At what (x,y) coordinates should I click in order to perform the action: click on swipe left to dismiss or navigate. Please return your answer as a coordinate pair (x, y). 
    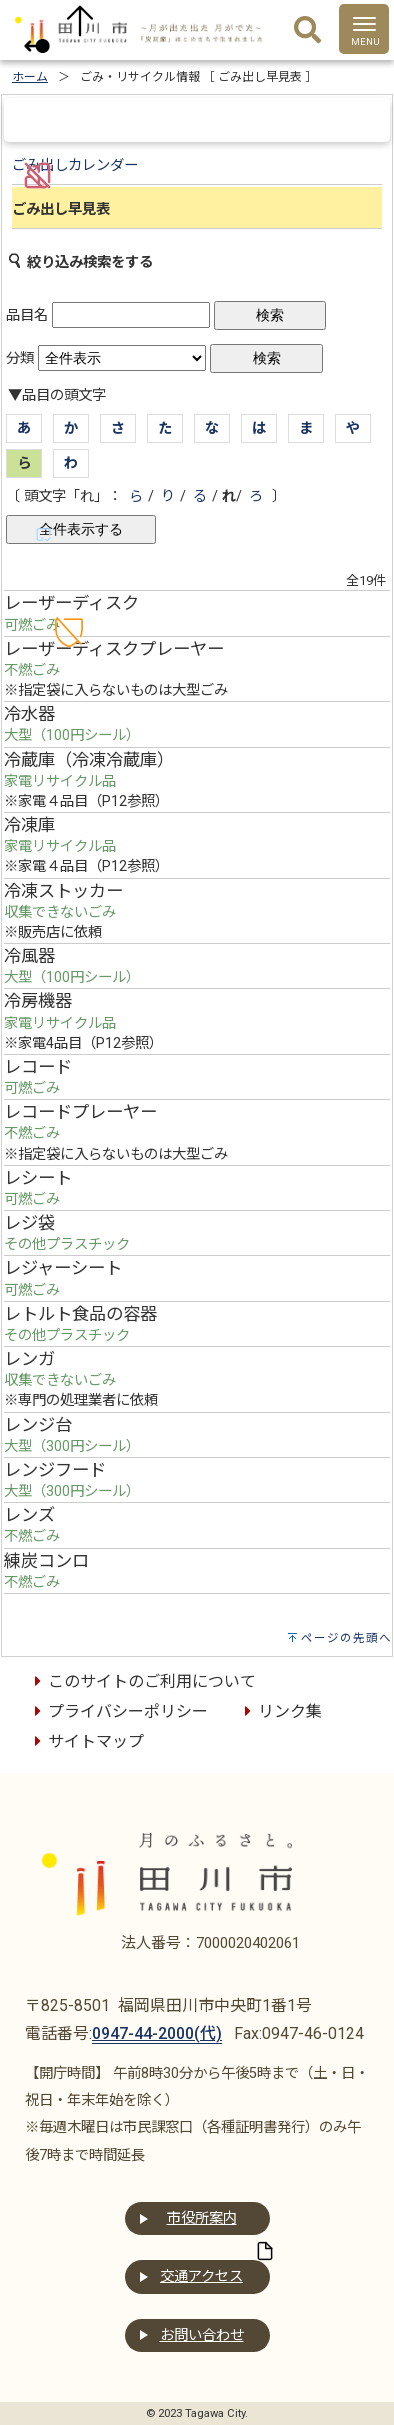
    Looking at the image, I should click on (37, 46).